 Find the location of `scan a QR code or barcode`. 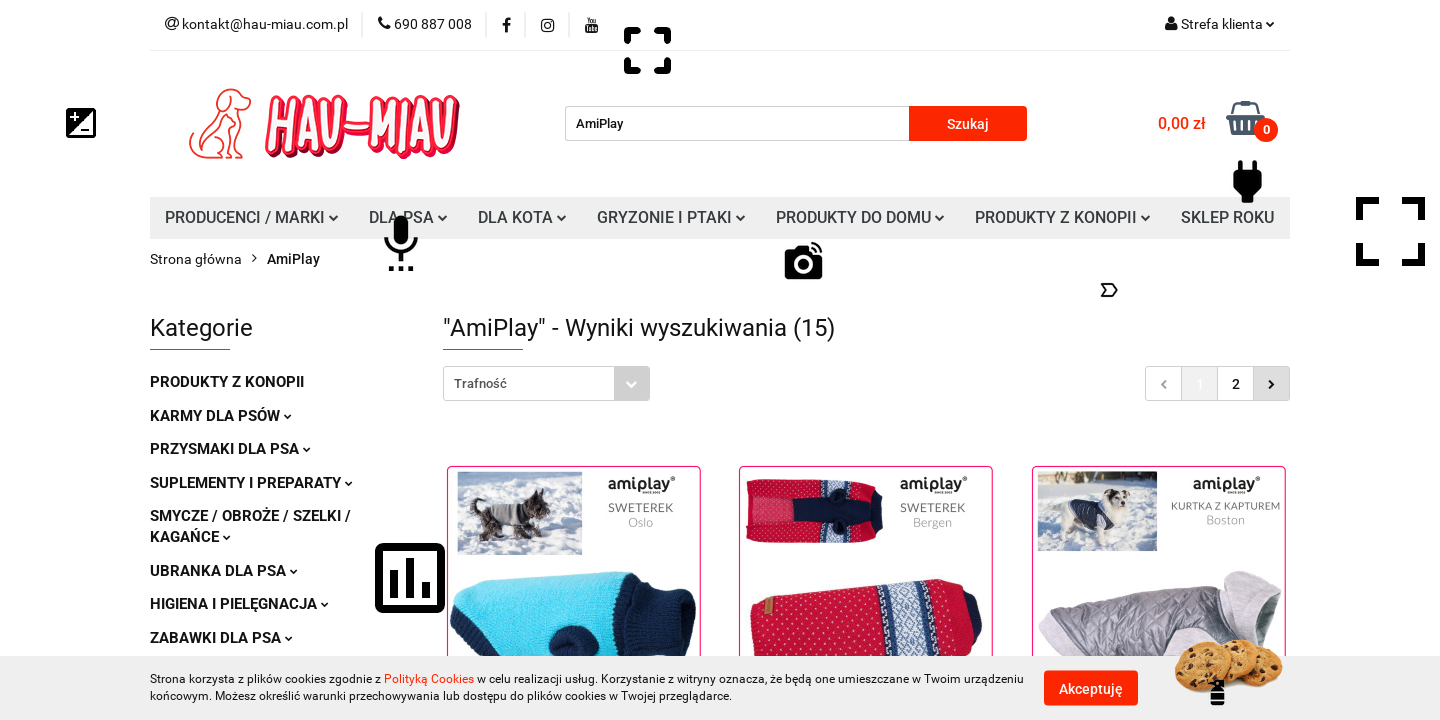

scan a QR code or barcode is located at coordinates (1390, 231).